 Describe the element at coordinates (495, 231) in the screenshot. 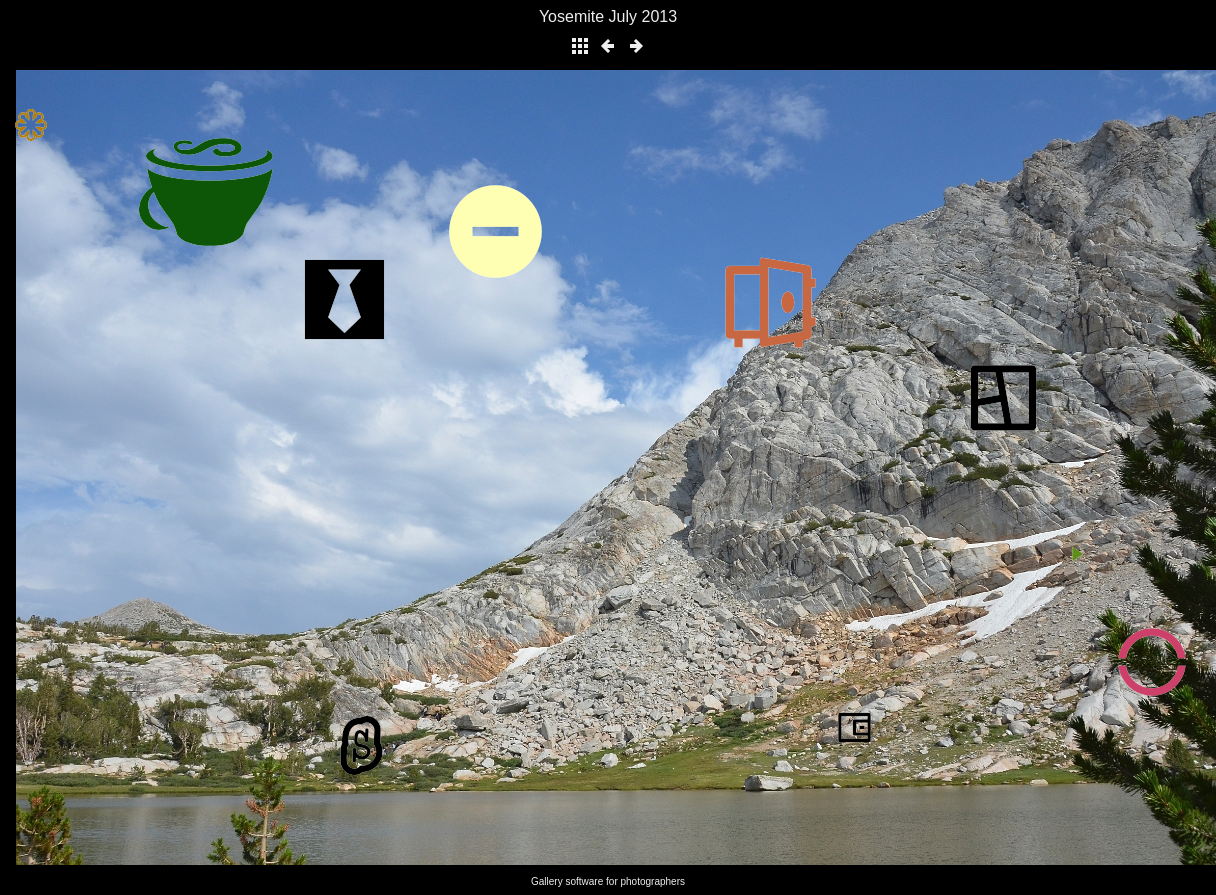

I see `indicates a blocked or restricted action` at that location.